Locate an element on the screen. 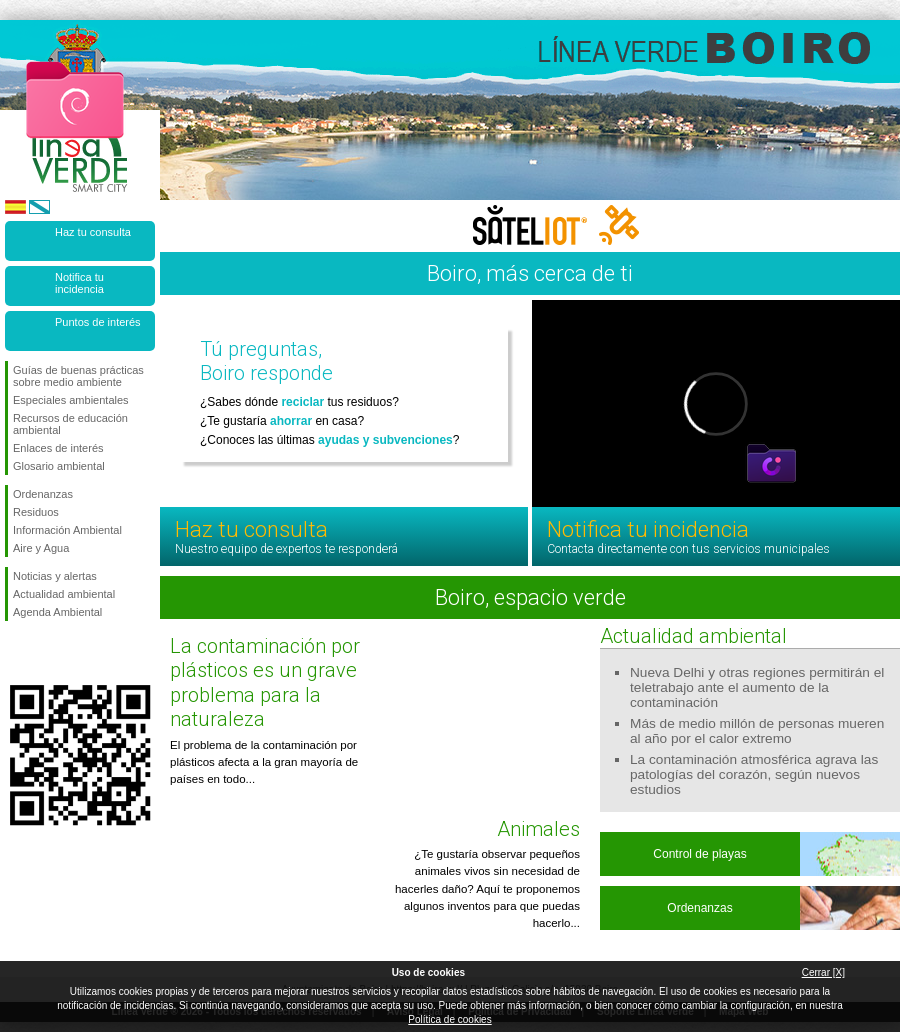 The height and width of the screenshot is (1032, 900). open wondershare democreator project folder is located at coordinates (771, 464).